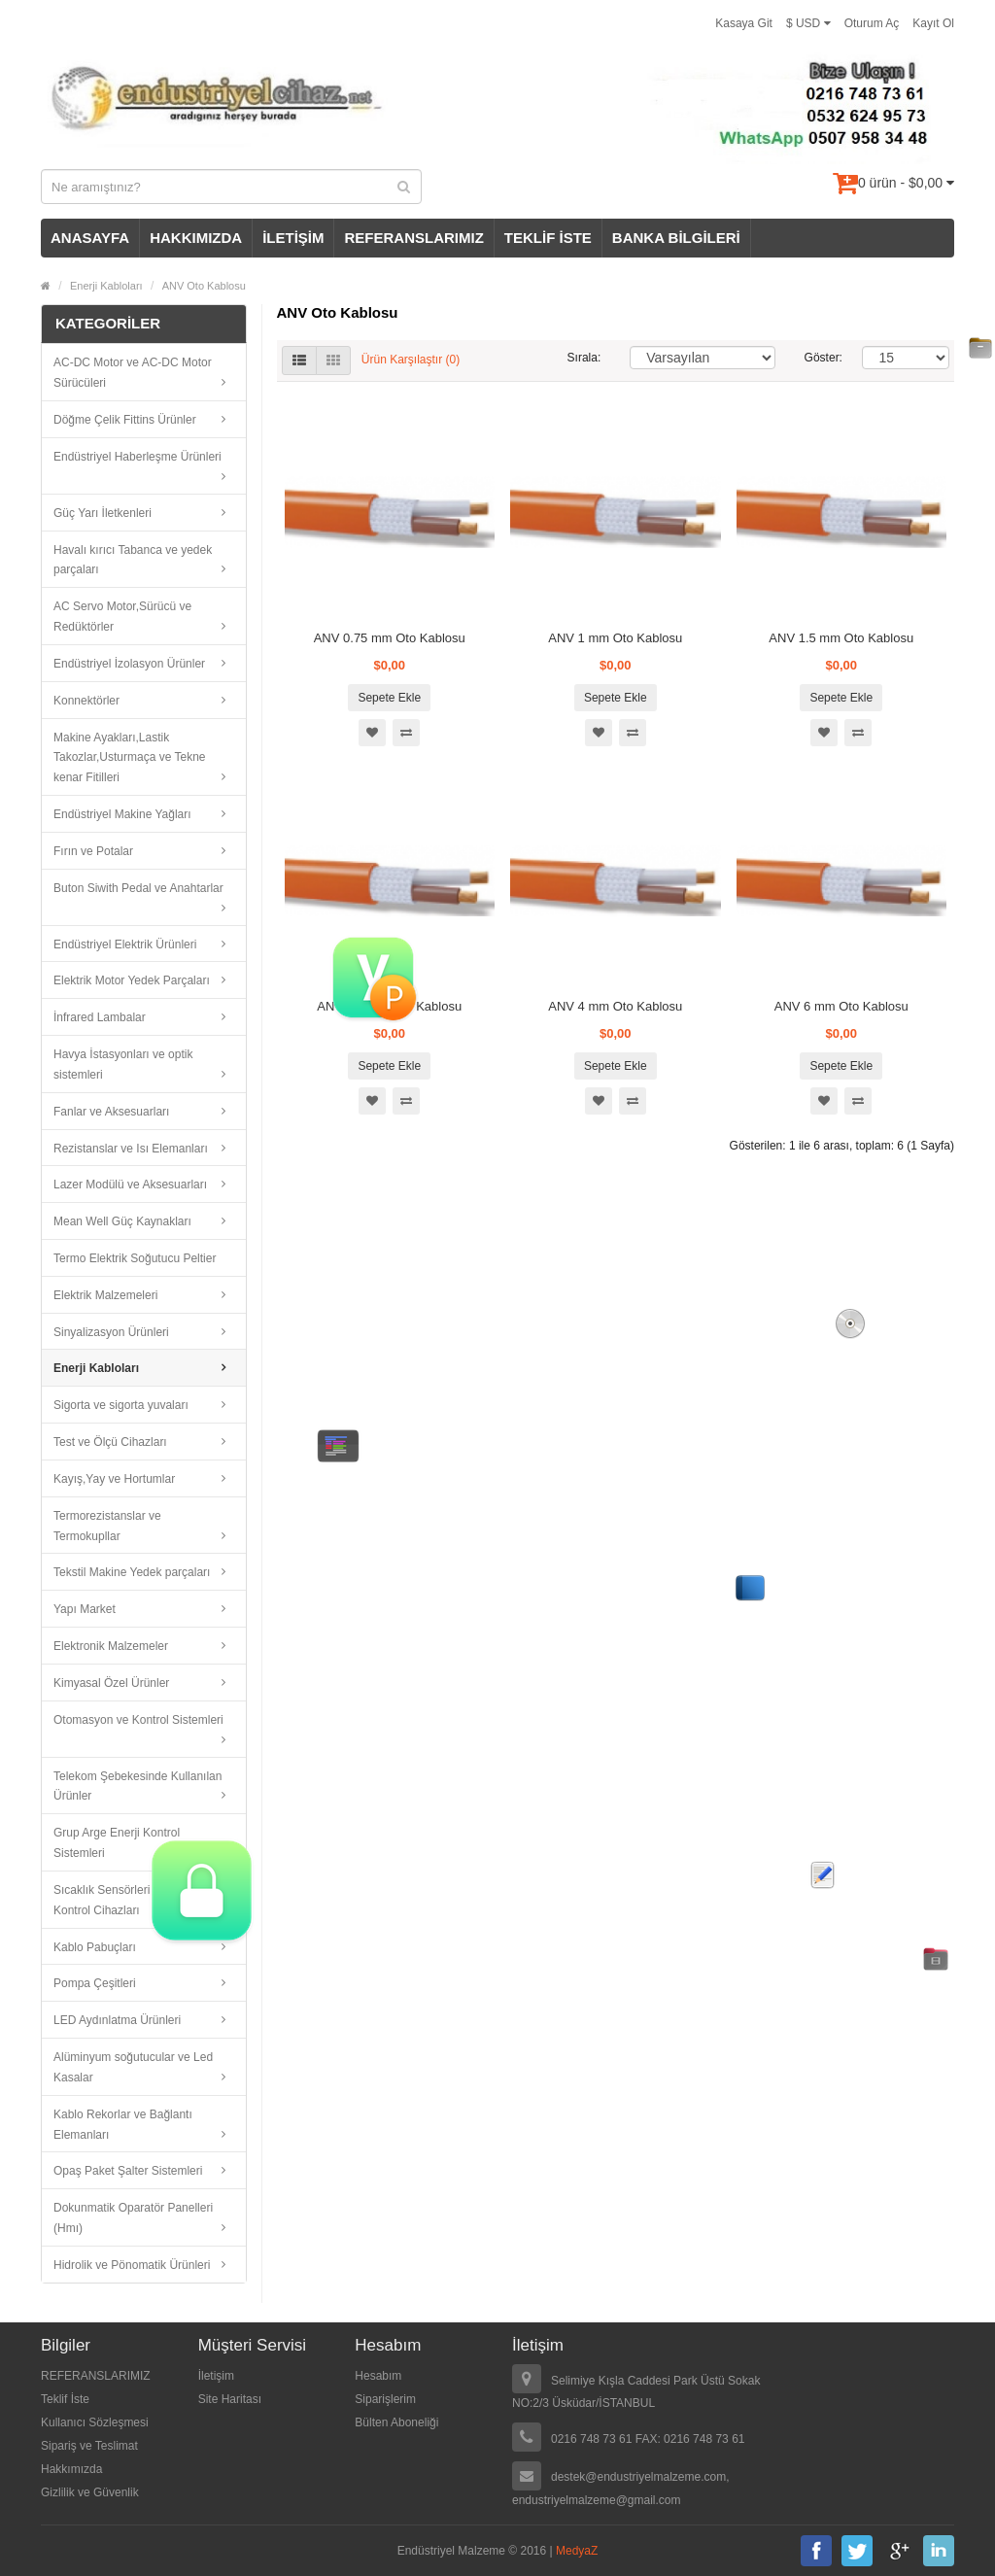  What do you see at coordinates (373, 978) in the screenshot?
I see `open yubikey piv manager app` at bounding box center [373, 978].